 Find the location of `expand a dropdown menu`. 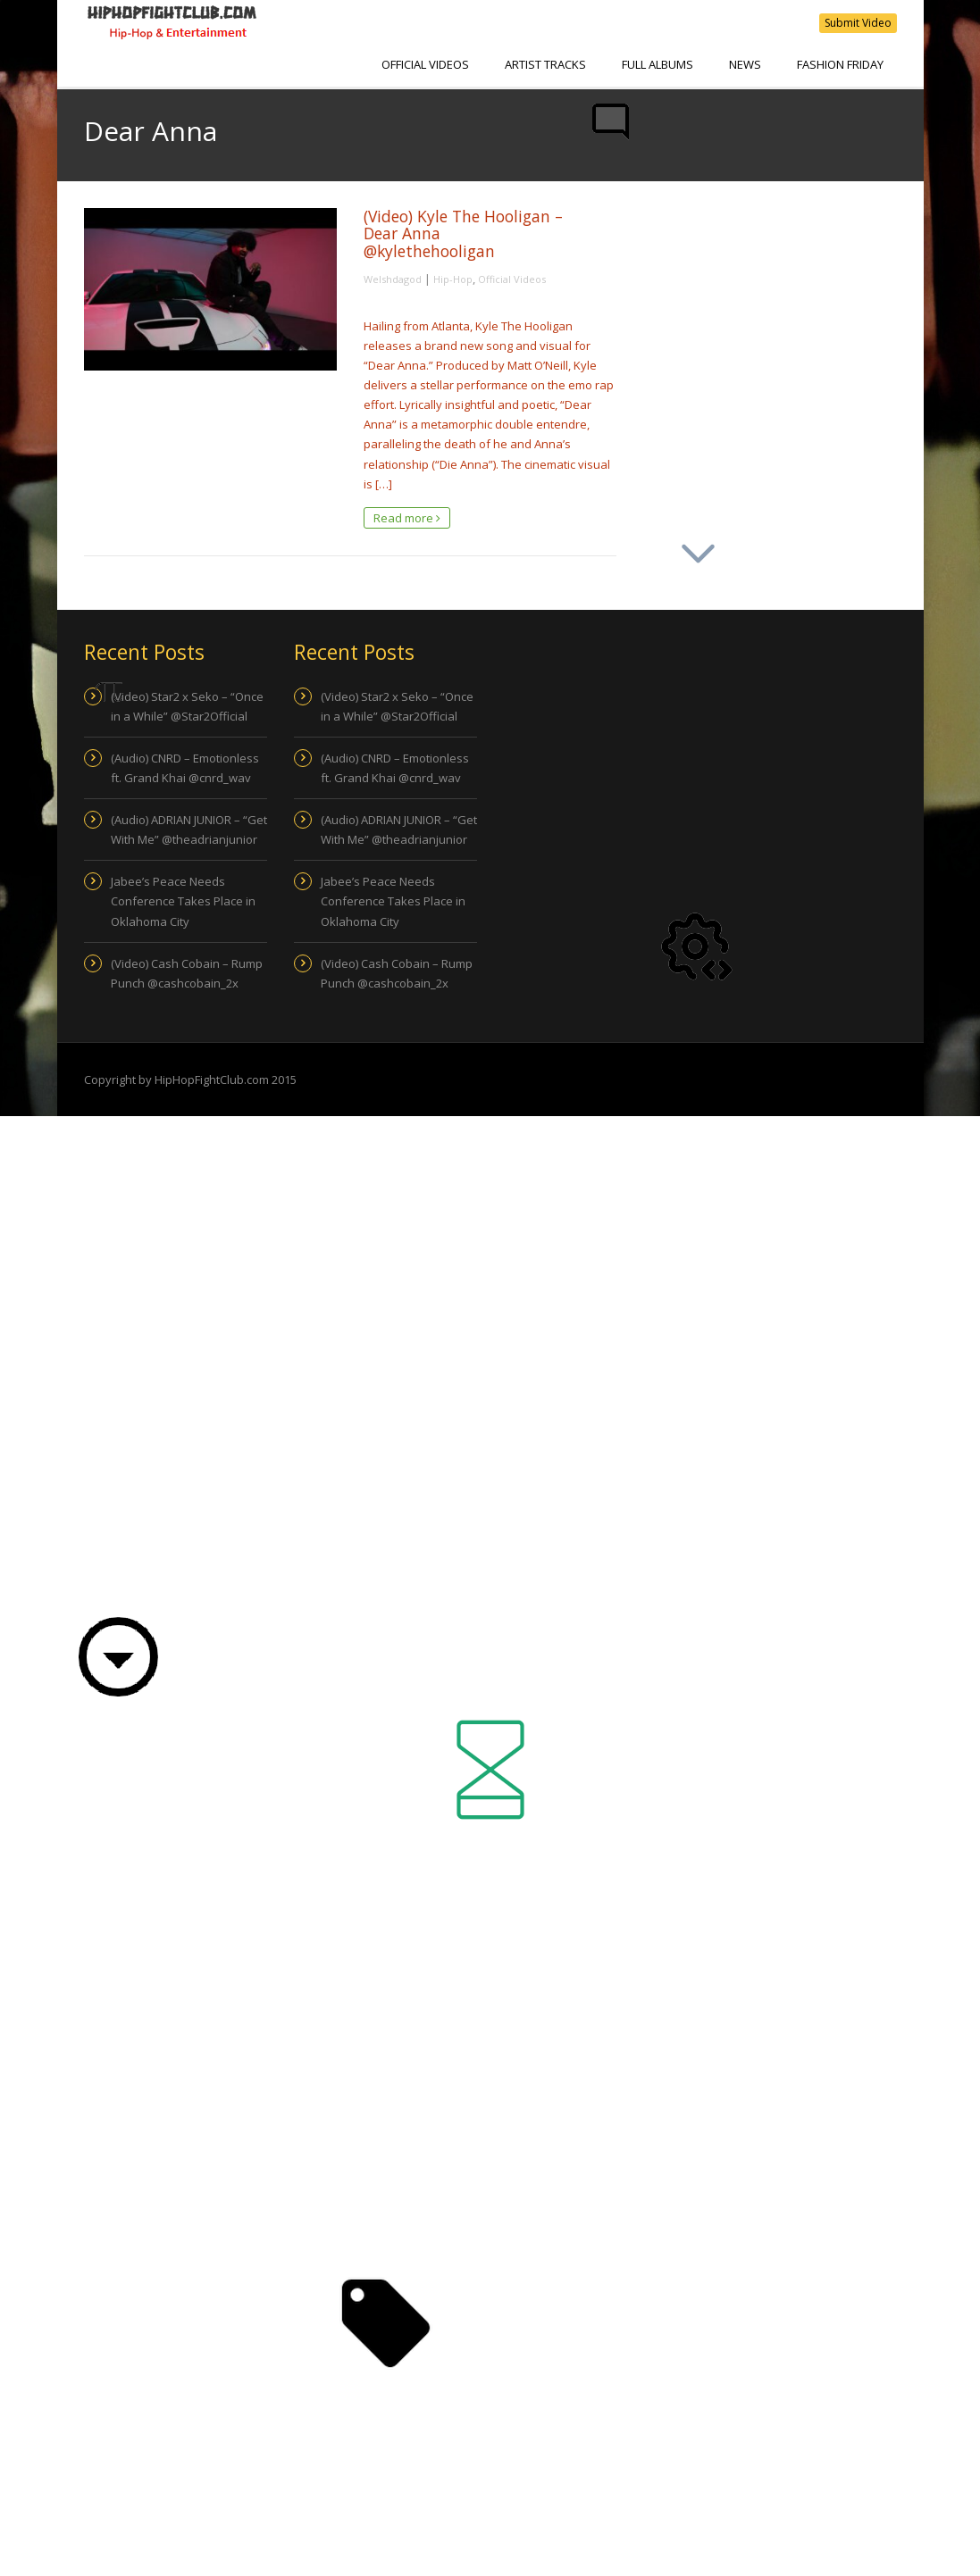

expand a dropdown menu is located at coordinates (698, 552).